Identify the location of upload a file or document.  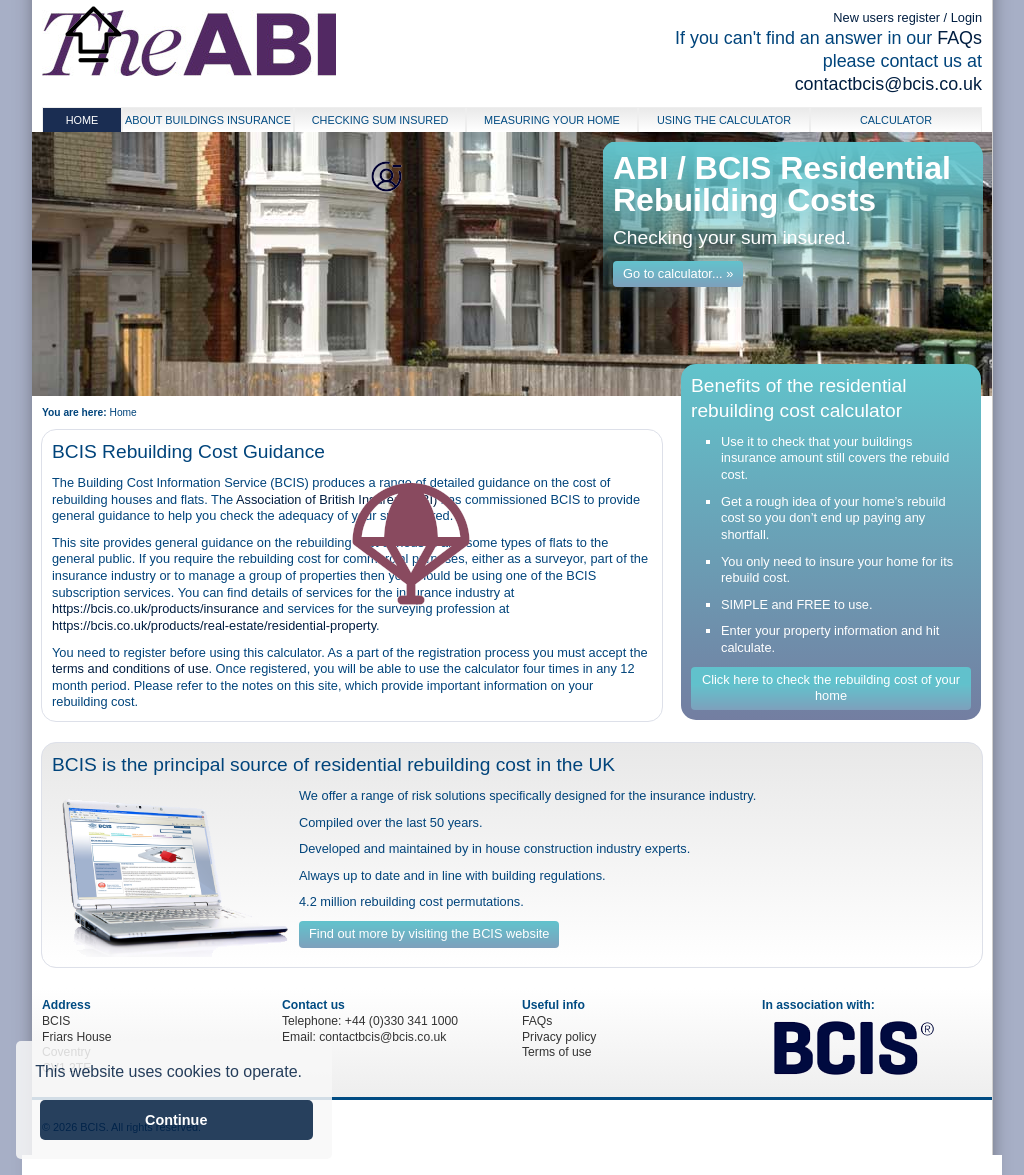
(93, 36).